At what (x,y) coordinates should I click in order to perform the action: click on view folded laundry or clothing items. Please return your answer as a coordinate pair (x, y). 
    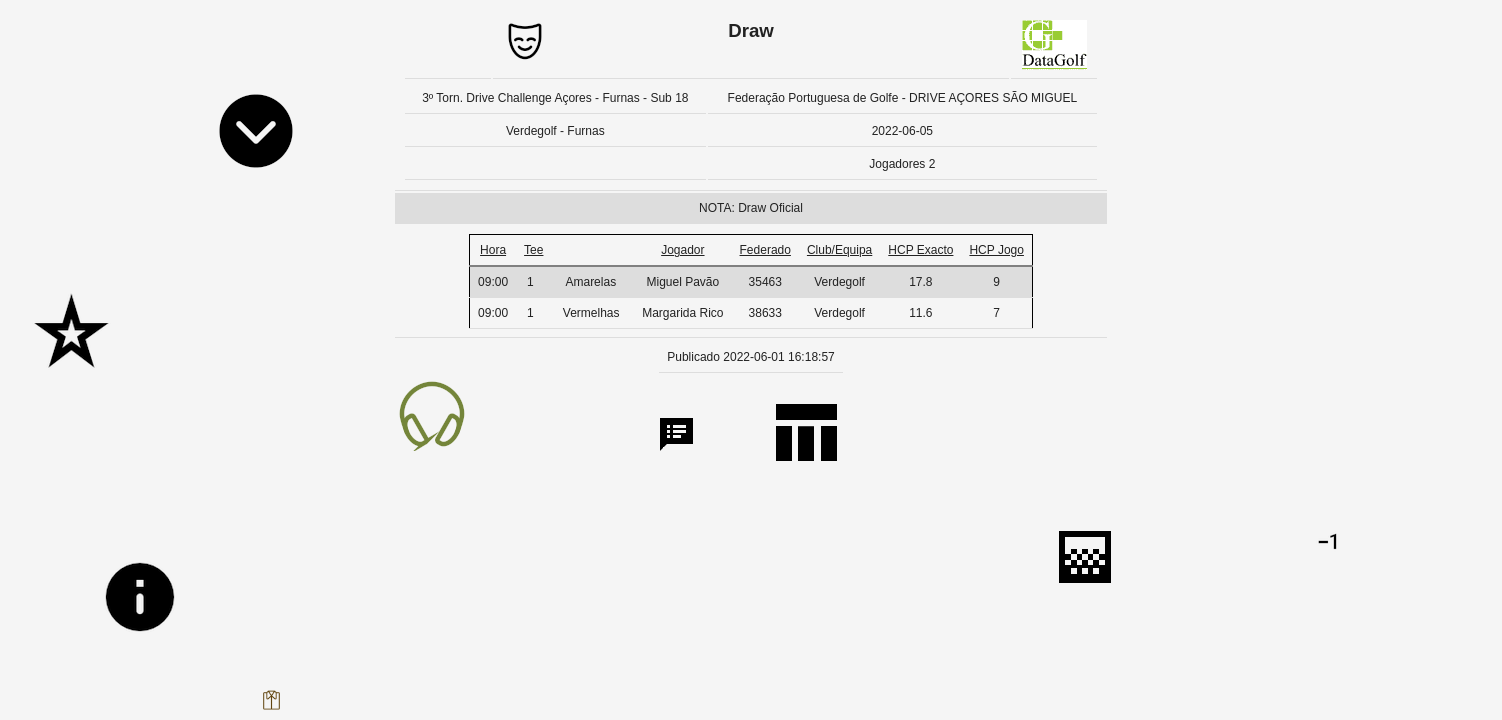
    Looking at the image, I should click on (271, 700).